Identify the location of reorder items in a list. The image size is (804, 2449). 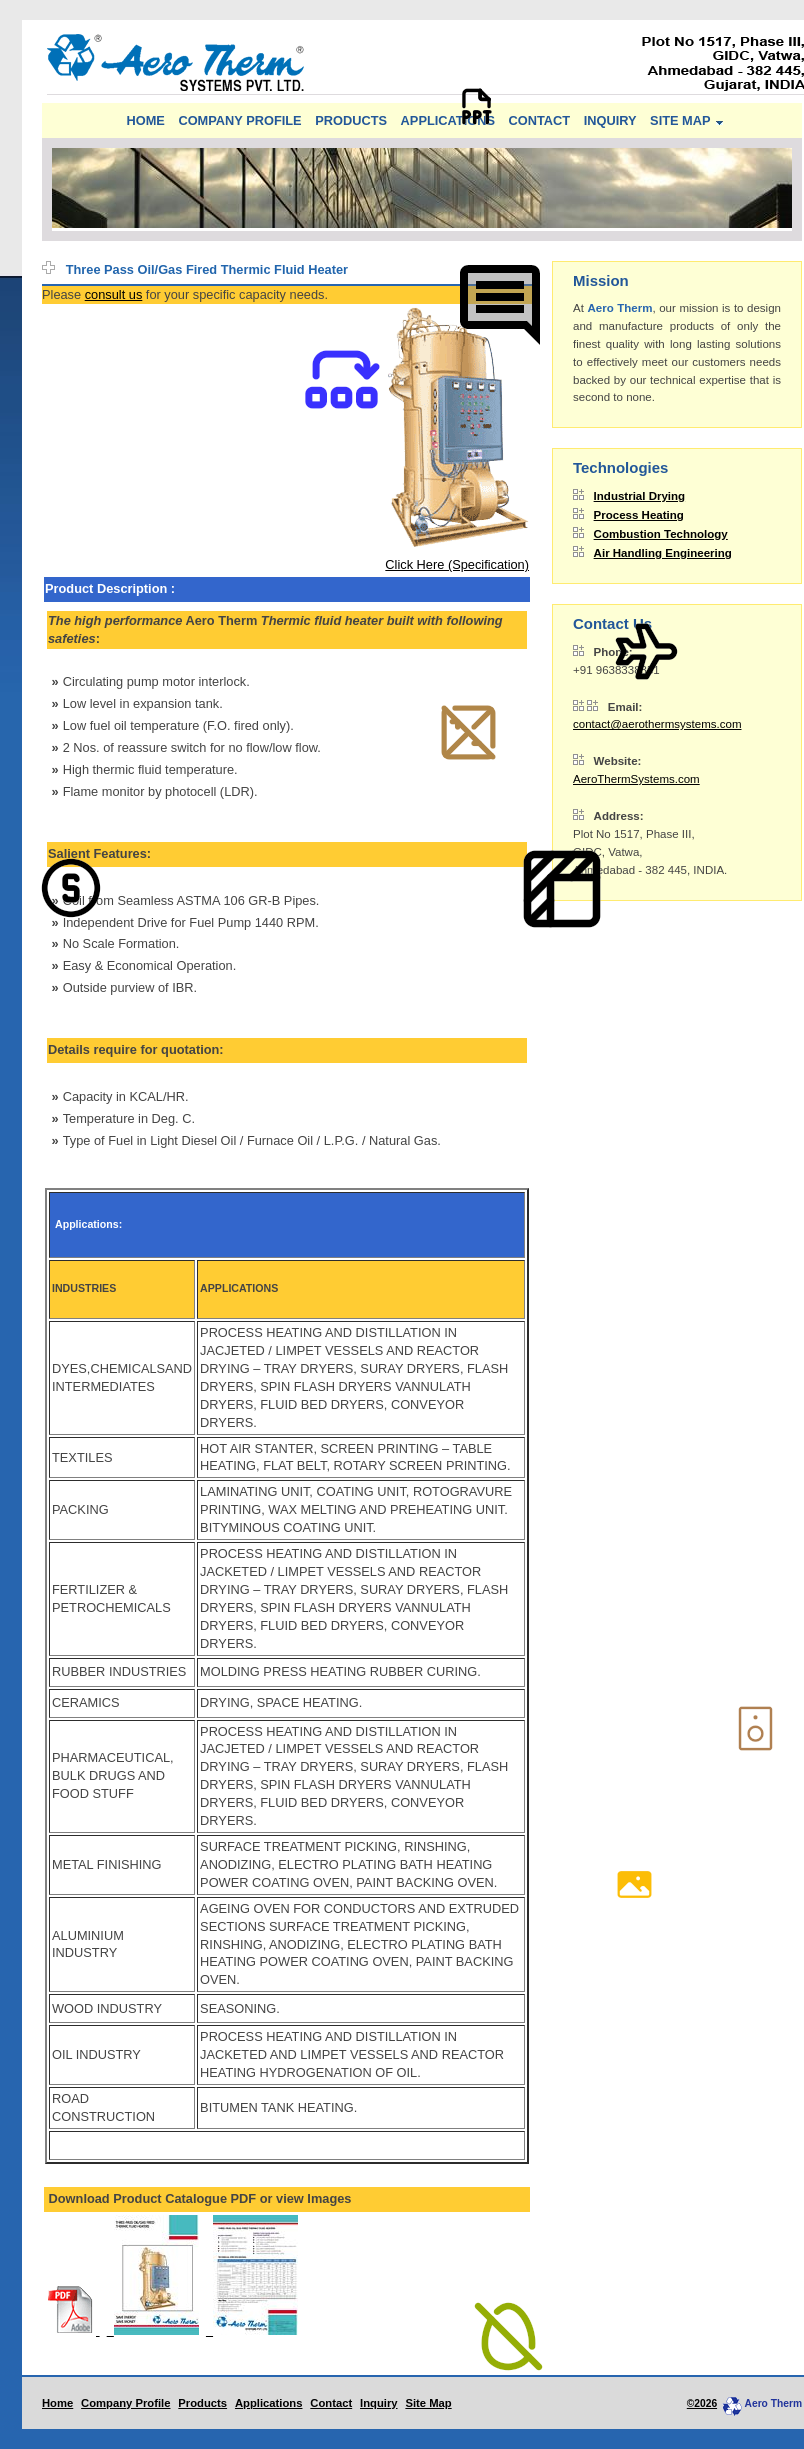
(341, 379).